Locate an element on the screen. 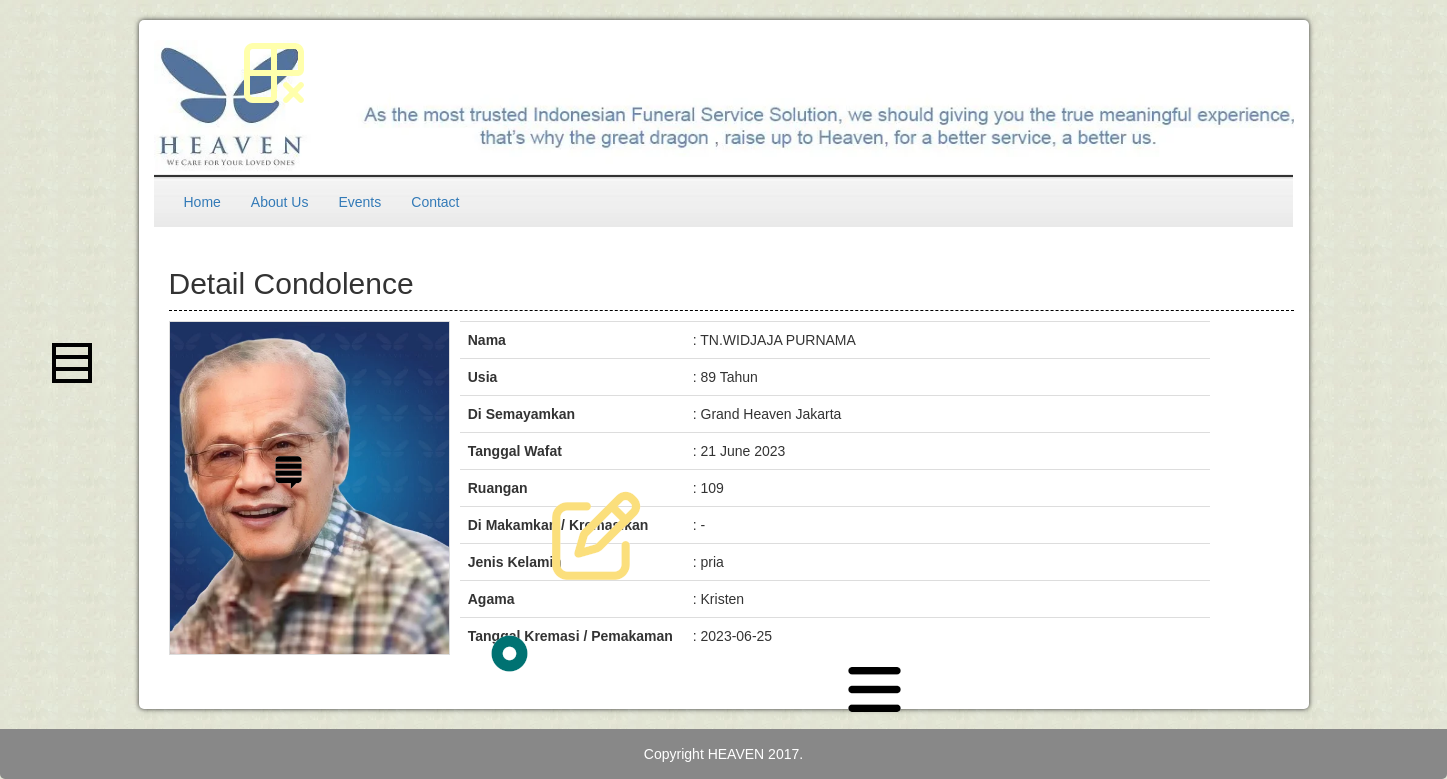  stack exchange logo is located at coordinates (288, 472).